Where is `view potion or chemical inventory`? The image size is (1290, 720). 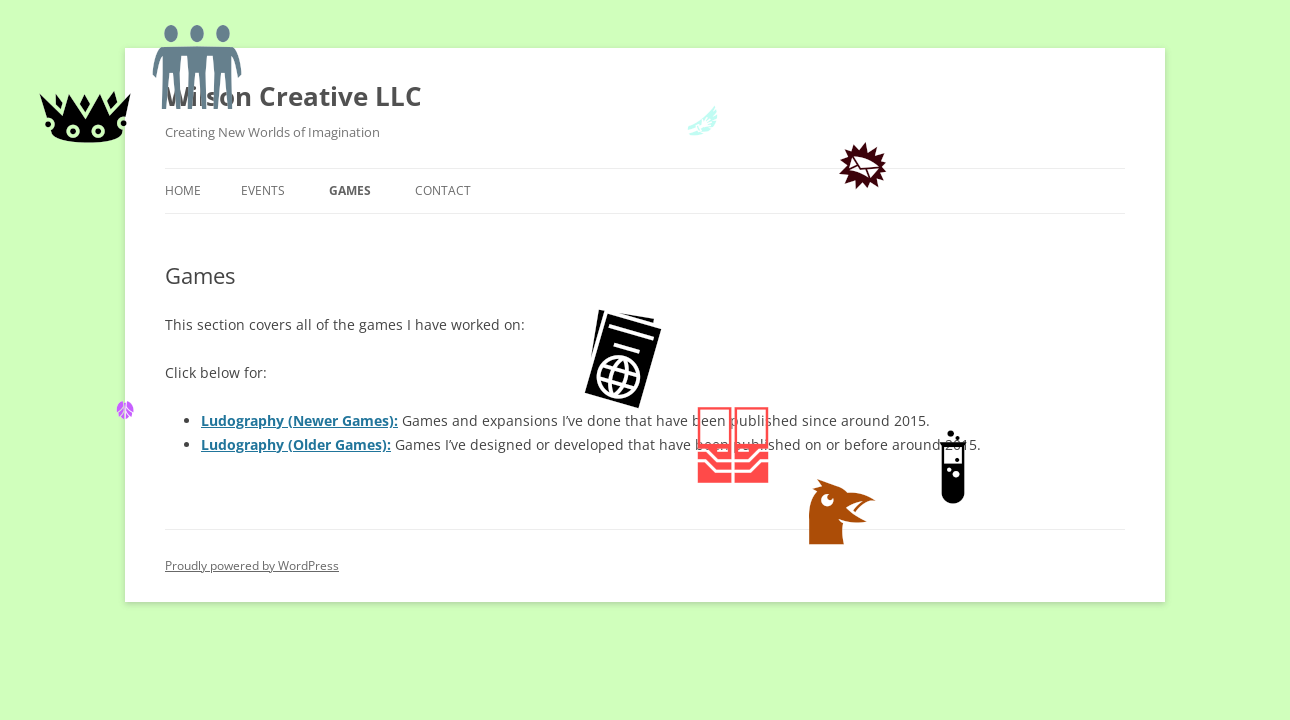
view potion or chemical inventory is located at coordinates (953, 467).